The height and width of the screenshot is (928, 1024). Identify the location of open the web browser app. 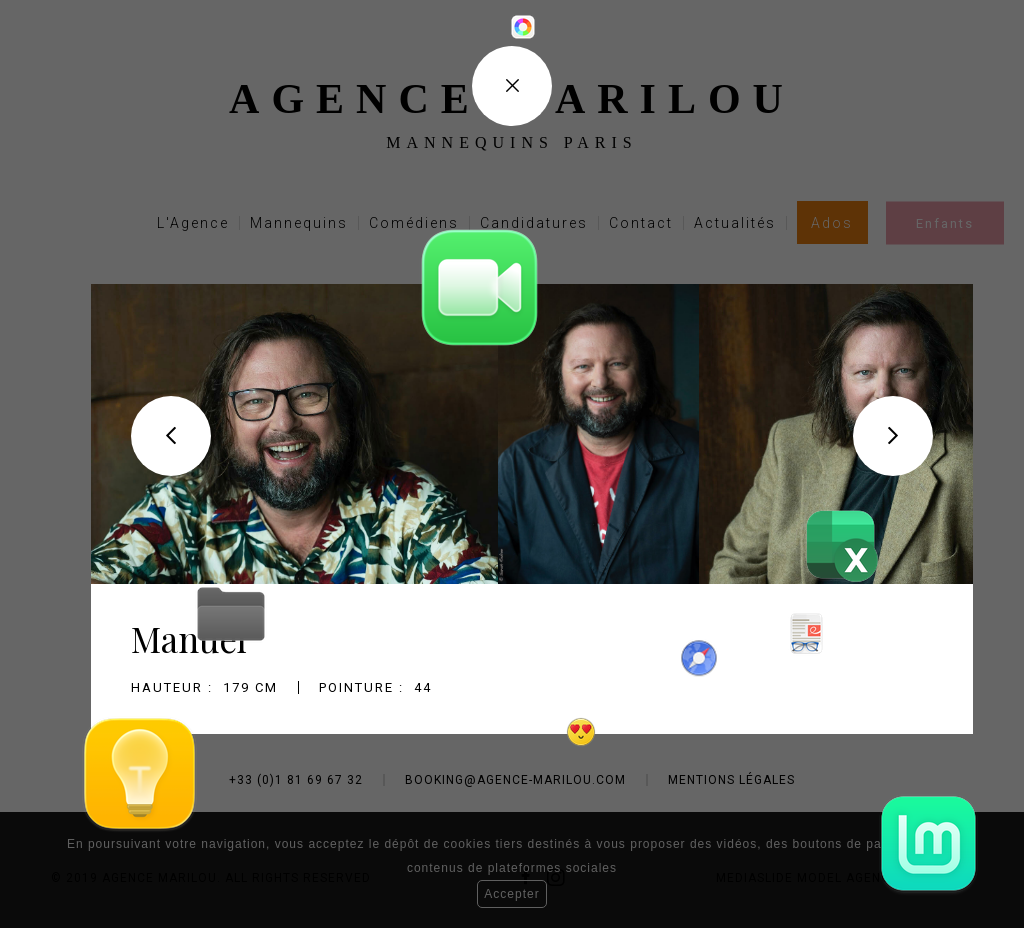
(699, 658).